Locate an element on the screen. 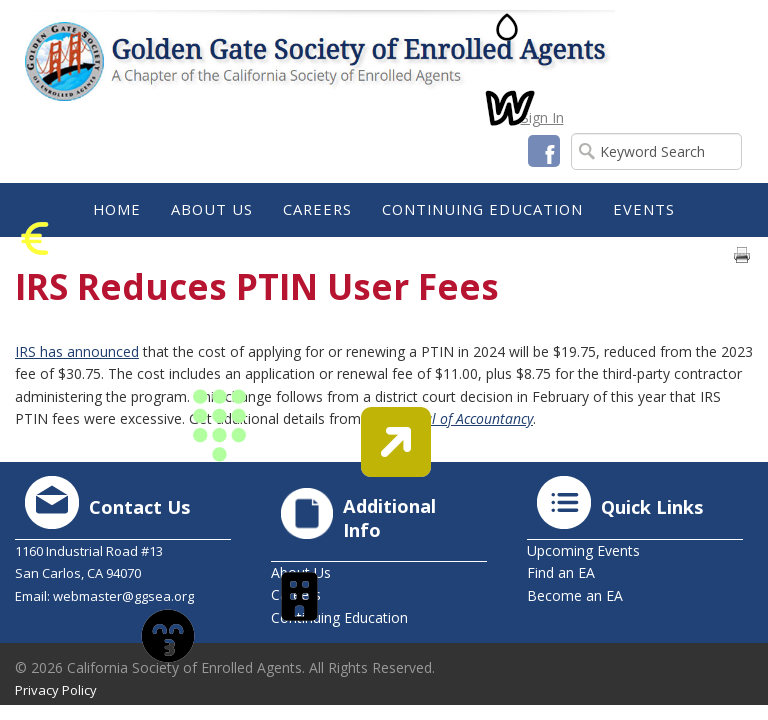 This screenshot has width=768, height=720. open Webflow website builder is located at coordinates (509, 107).